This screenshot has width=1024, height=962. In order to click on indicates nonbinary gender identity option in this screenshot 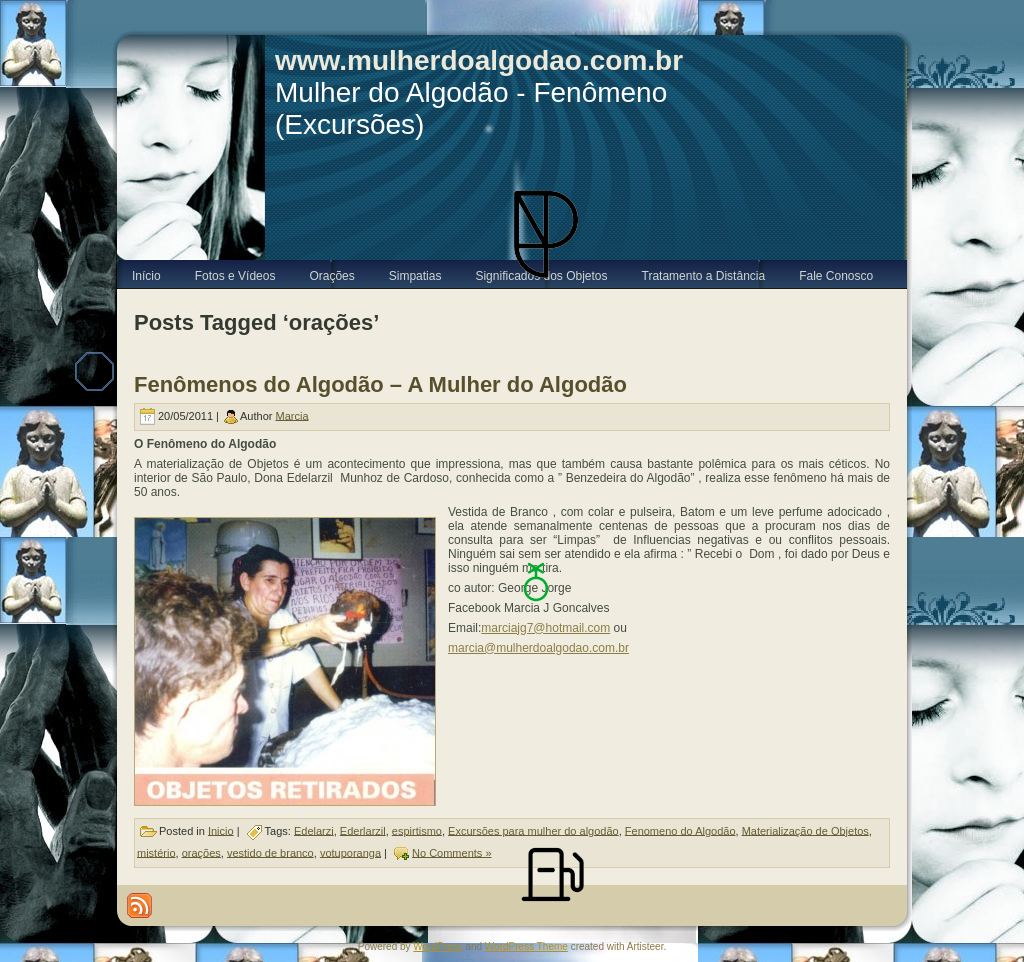, I will do `click(536, 582)`.